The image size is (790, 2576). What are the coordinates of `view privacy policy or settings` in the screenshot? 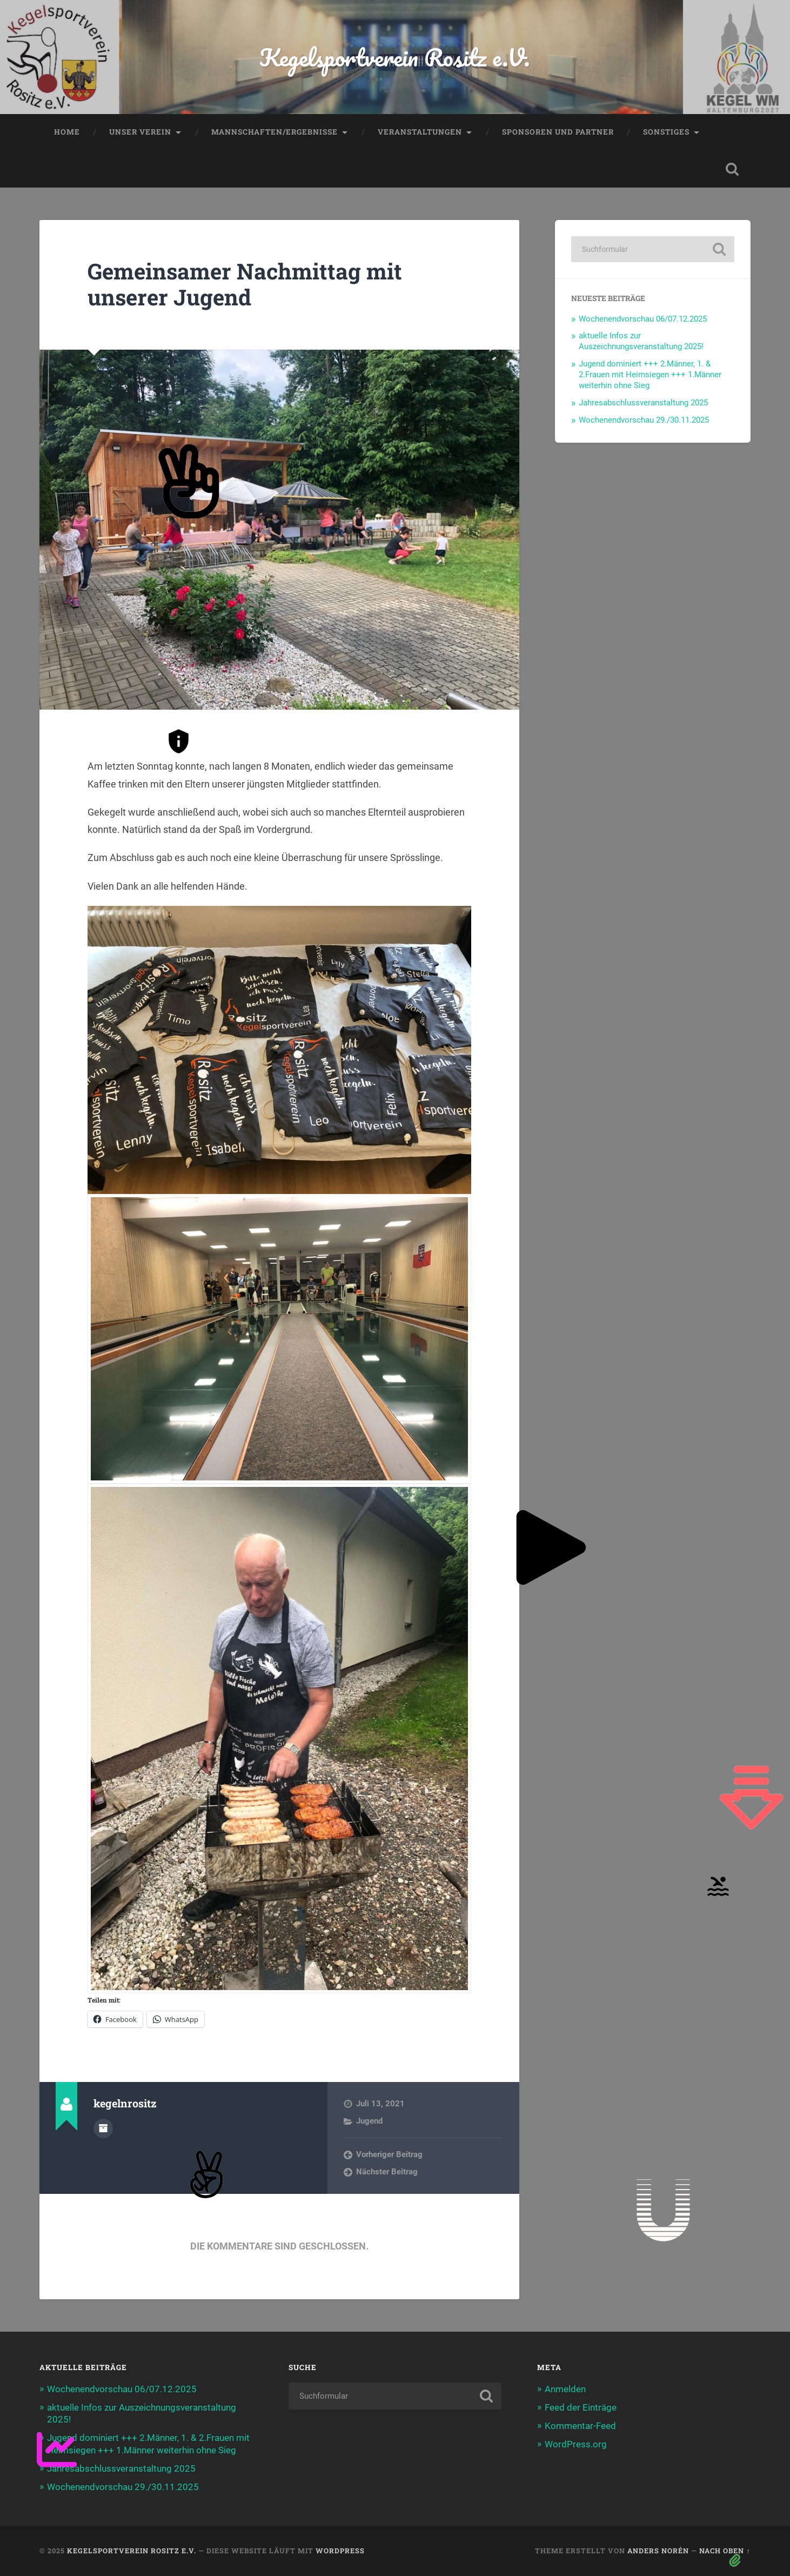 It's located at (178, 741).